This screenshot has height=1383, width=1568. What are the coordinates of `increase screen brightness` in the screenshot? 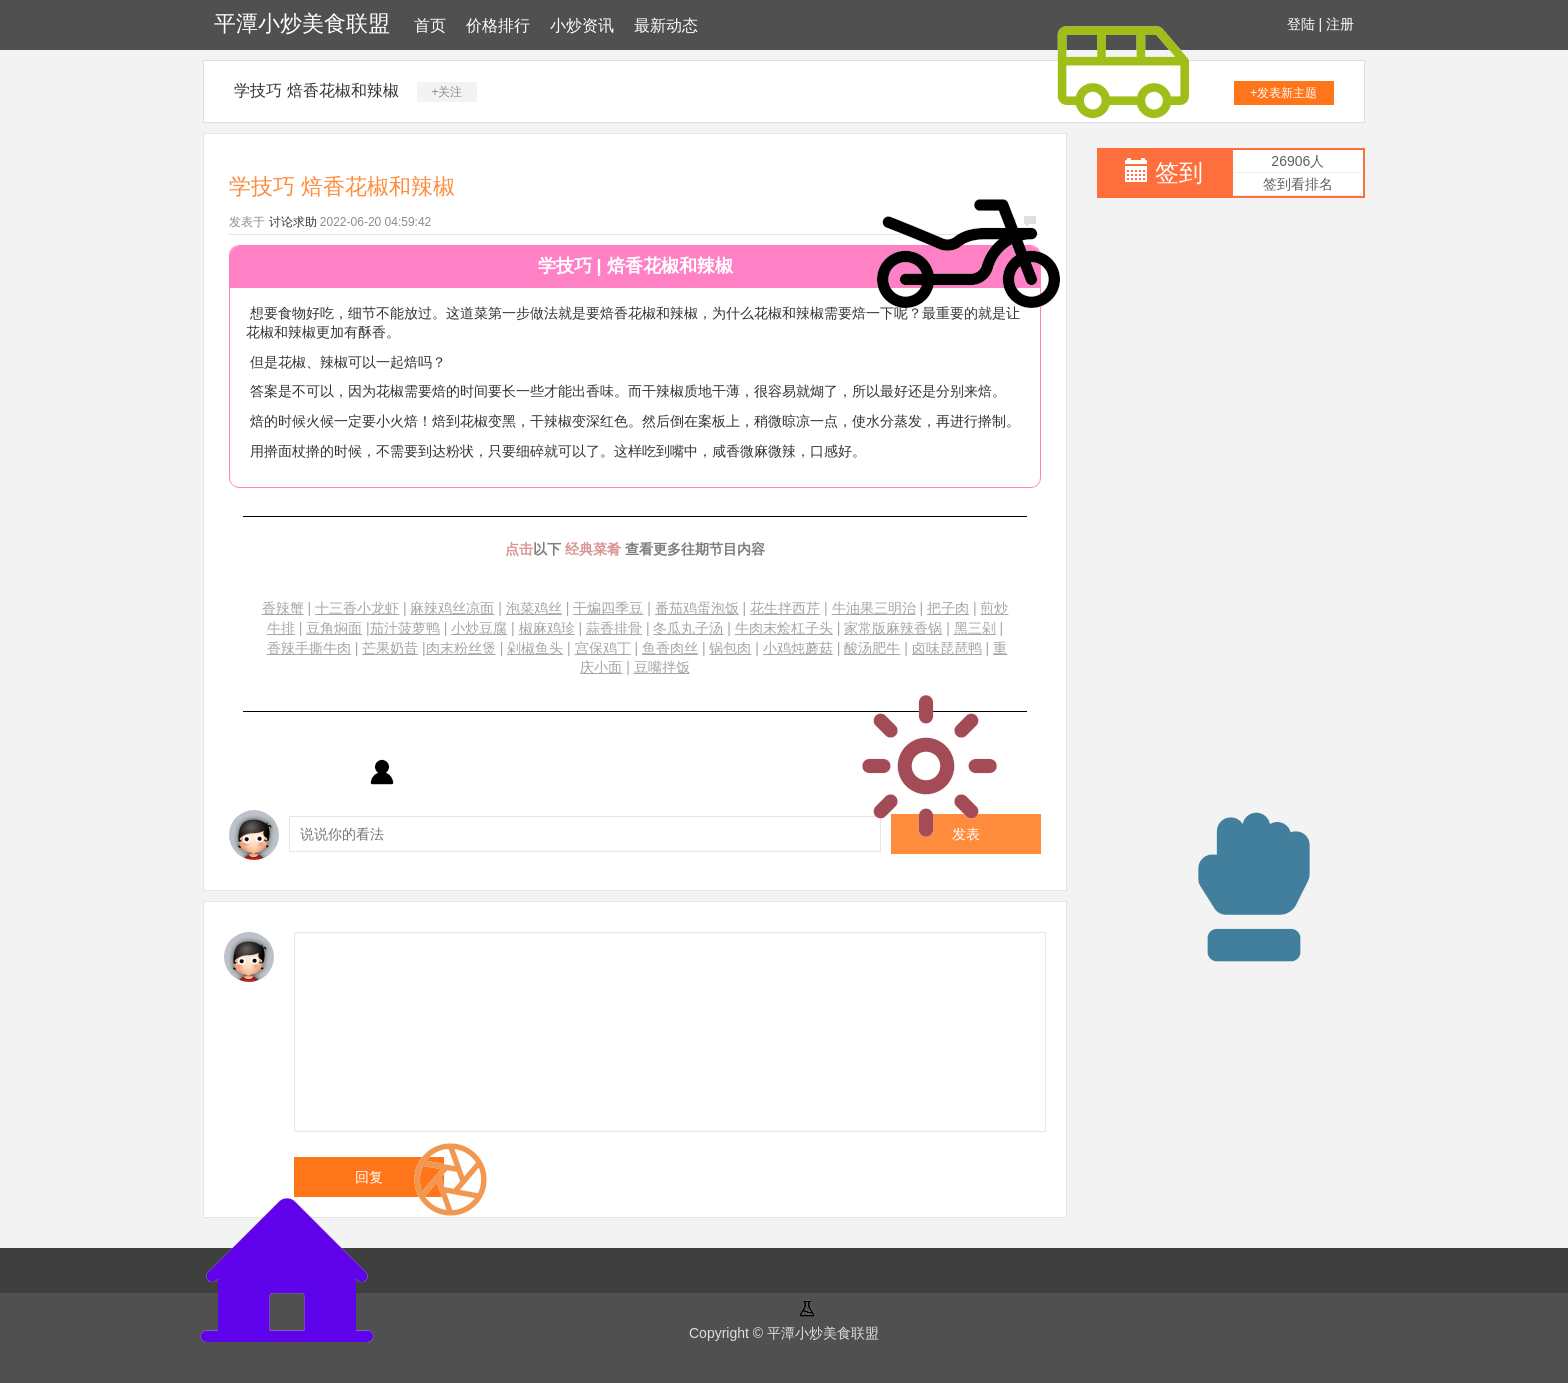 It's located at (926, 766).